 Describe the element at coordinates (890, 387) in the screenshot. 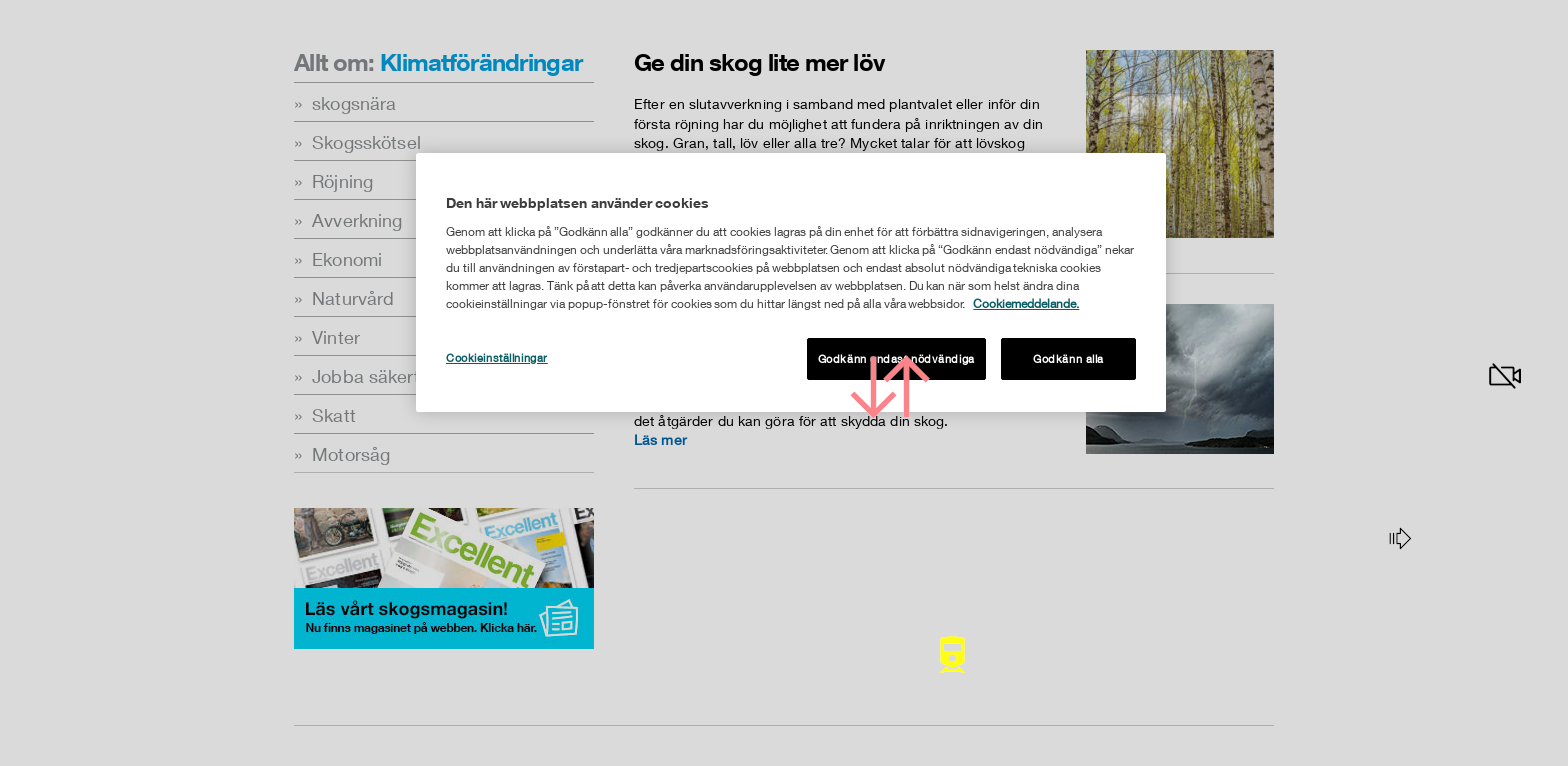

I see `swap or reorder items vertically` at that location.